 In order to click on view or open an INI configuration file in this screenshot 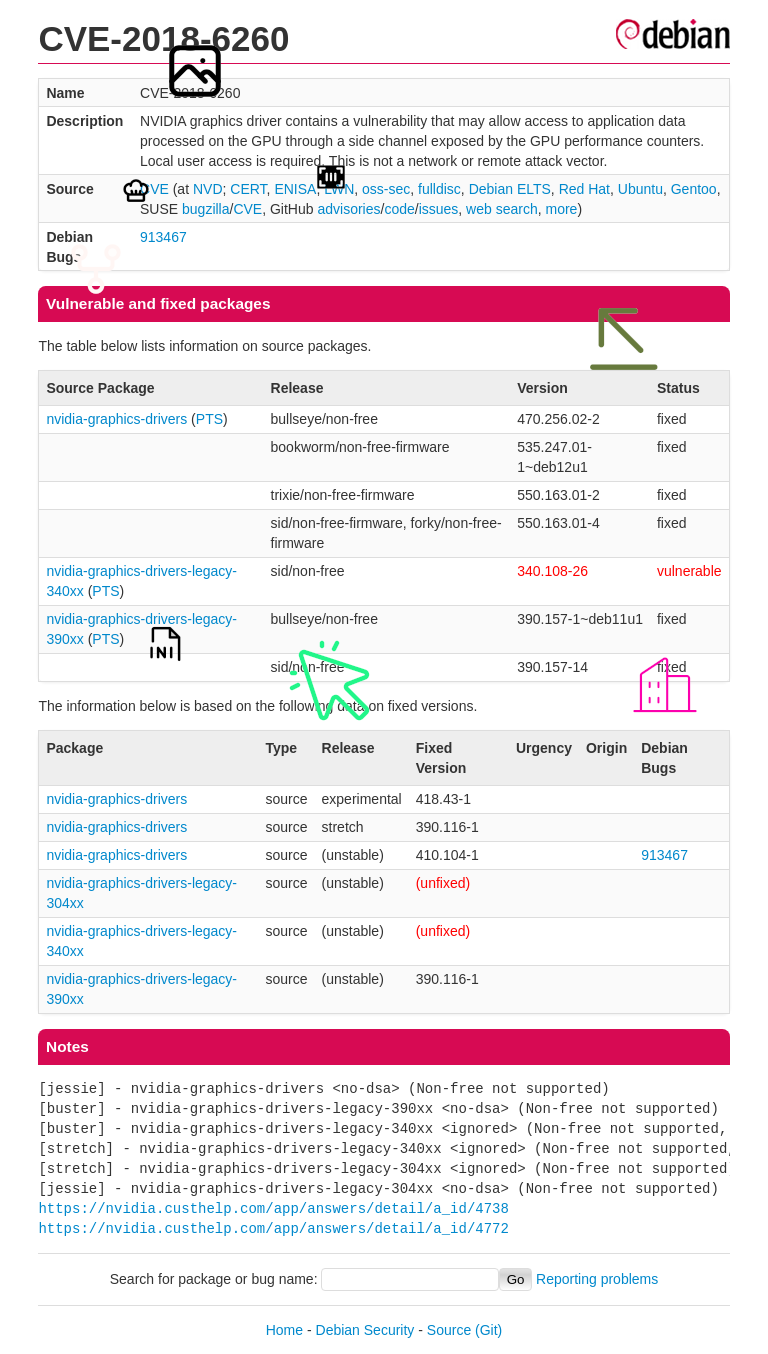, I will do `click(166, 644)`.